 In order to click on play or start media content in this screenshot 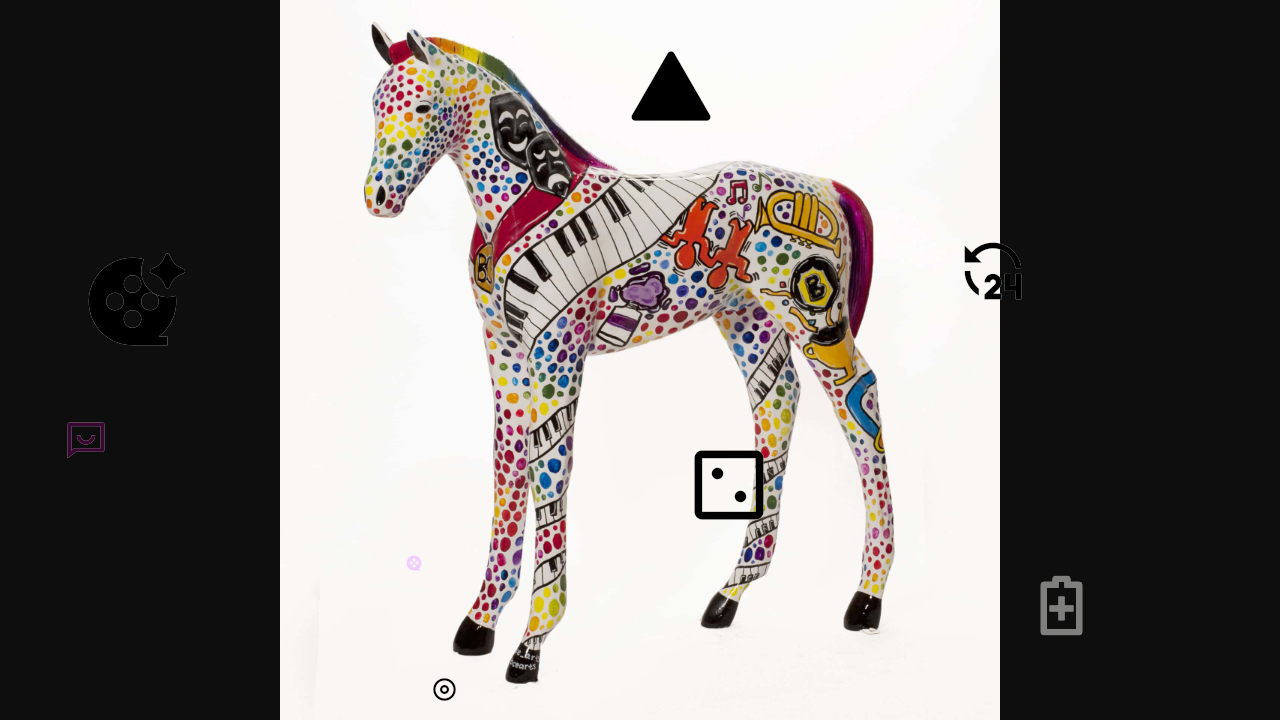, I will do `click(671, 87)`.